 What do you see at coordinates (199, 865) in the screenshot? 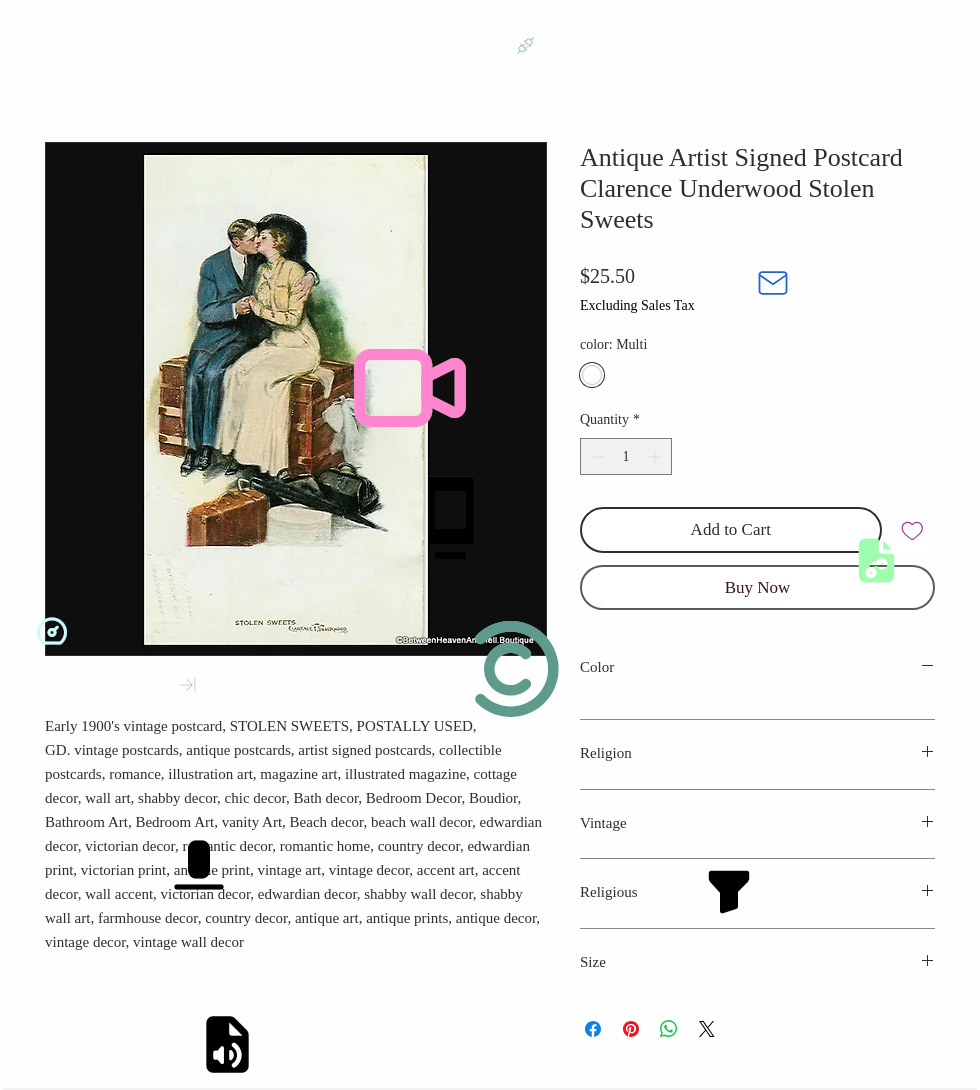
I see `align selected element to bottom` at bounding box center [199, 865].